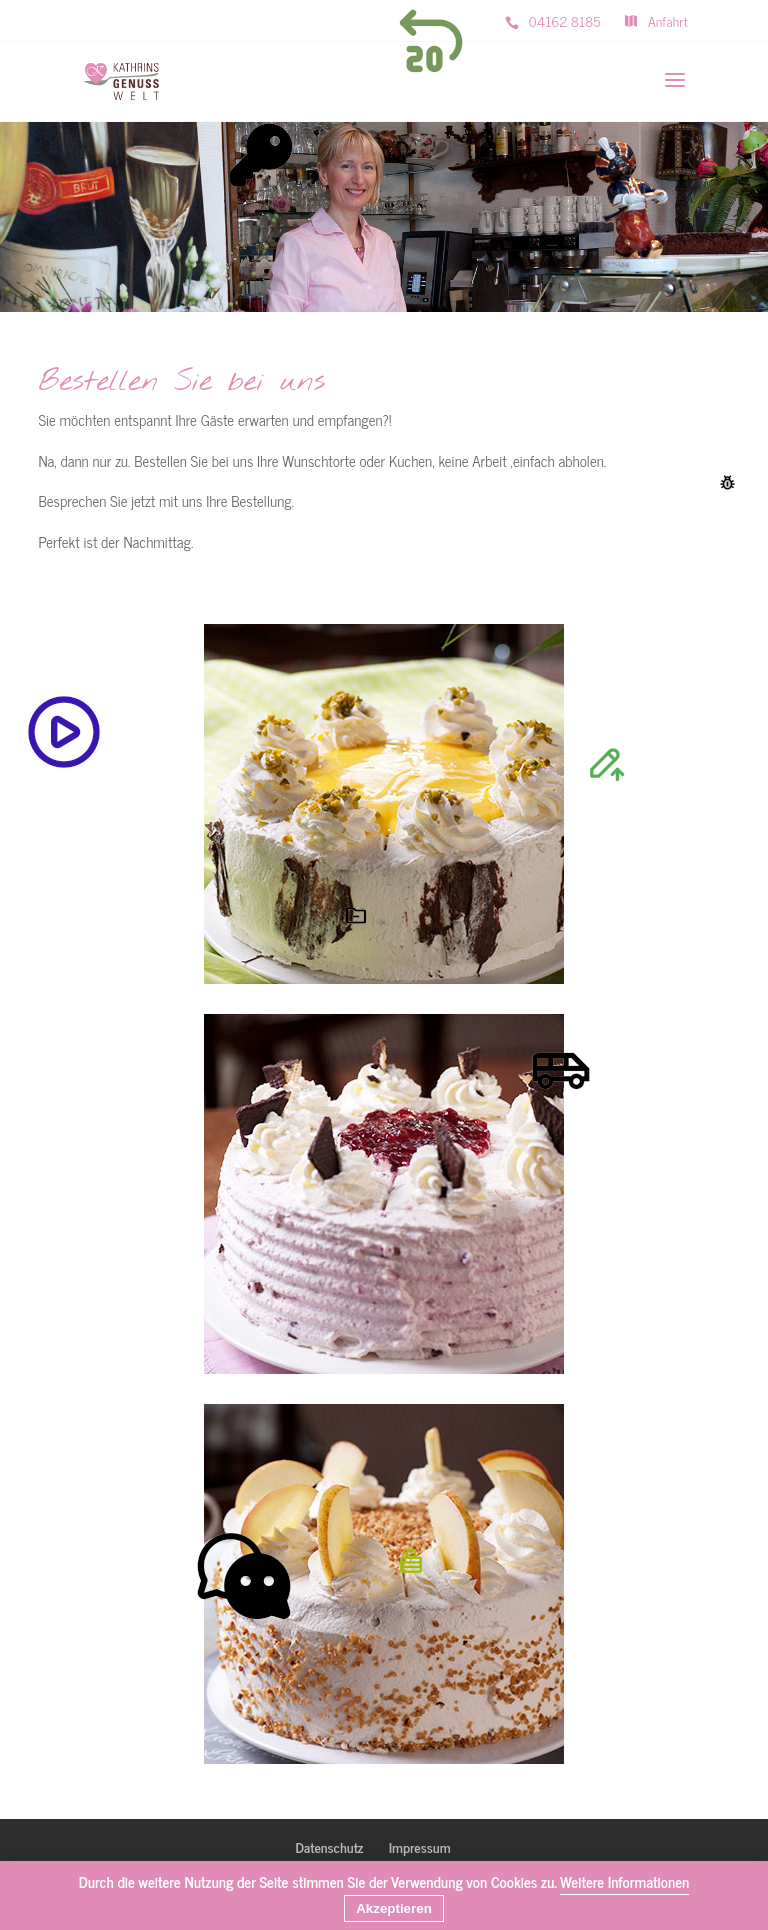 The image size is (768, 1930). I want to click on indicates a secure or locked item, so click(411, 1562).